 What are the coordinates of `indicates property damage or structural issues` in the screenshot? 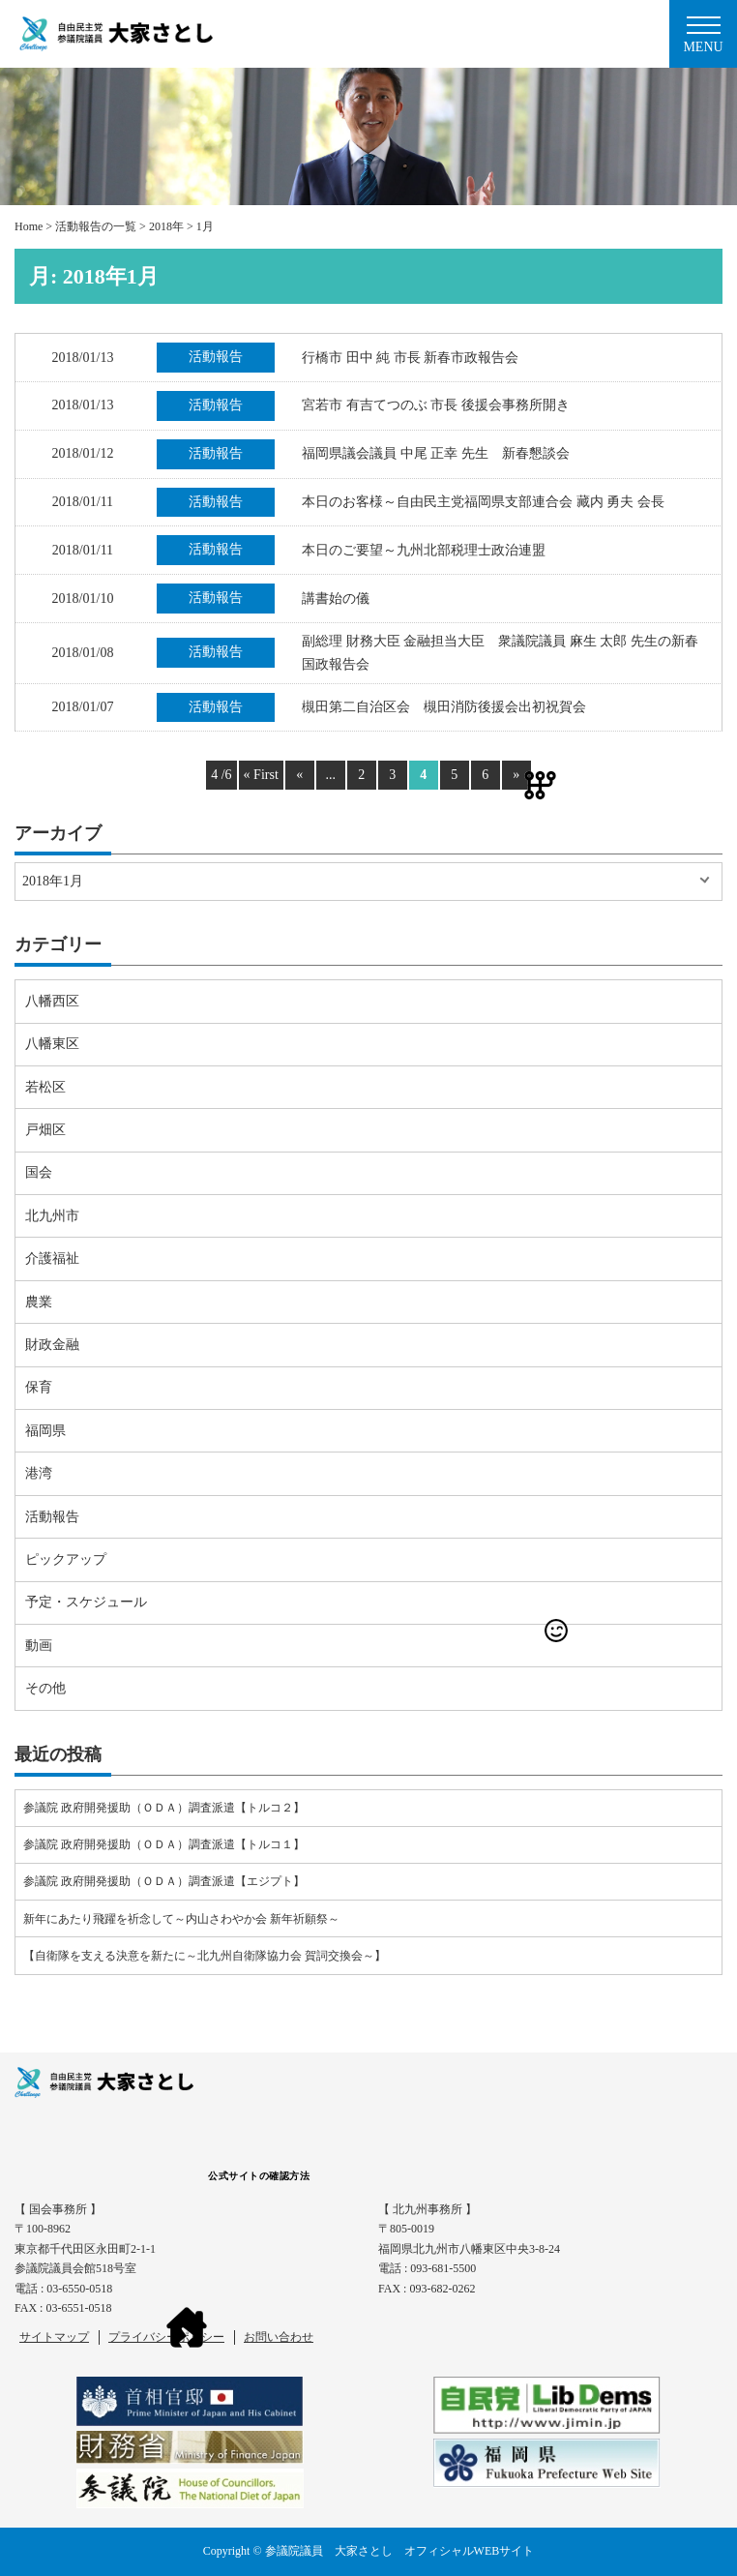 It's located at (187, 2327).